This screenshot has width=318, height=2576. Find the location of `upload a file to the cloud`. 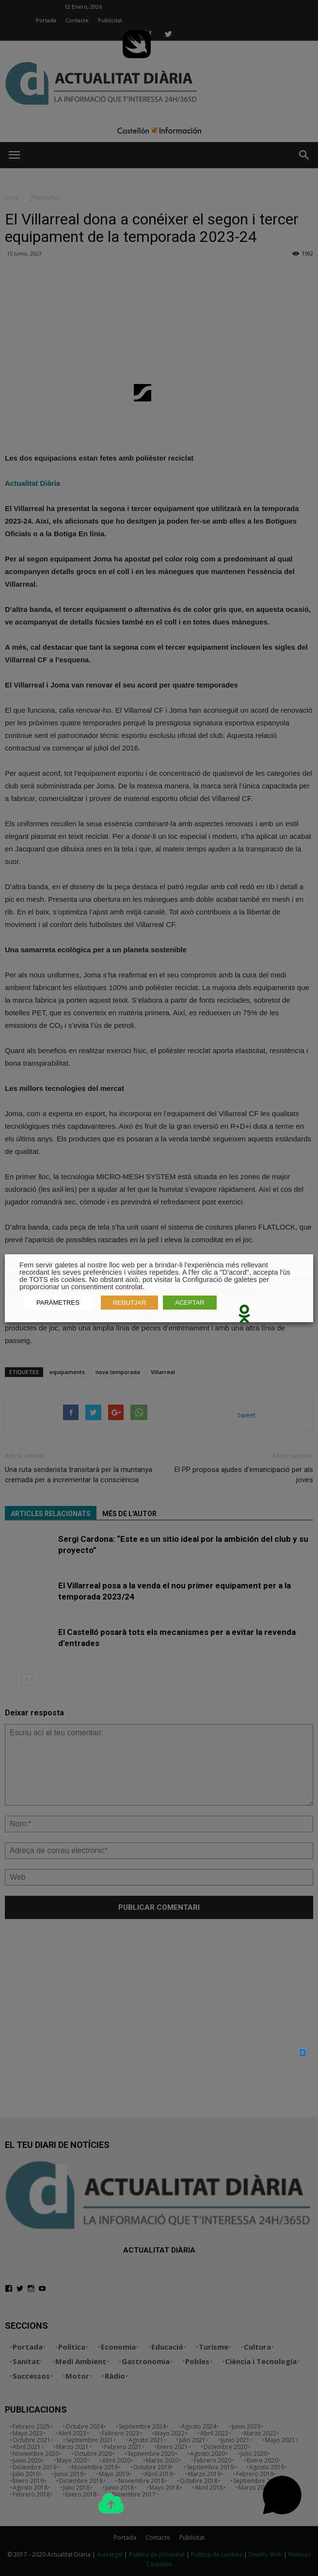

upload a file to the cloud is located at coordinates (111, 2503).